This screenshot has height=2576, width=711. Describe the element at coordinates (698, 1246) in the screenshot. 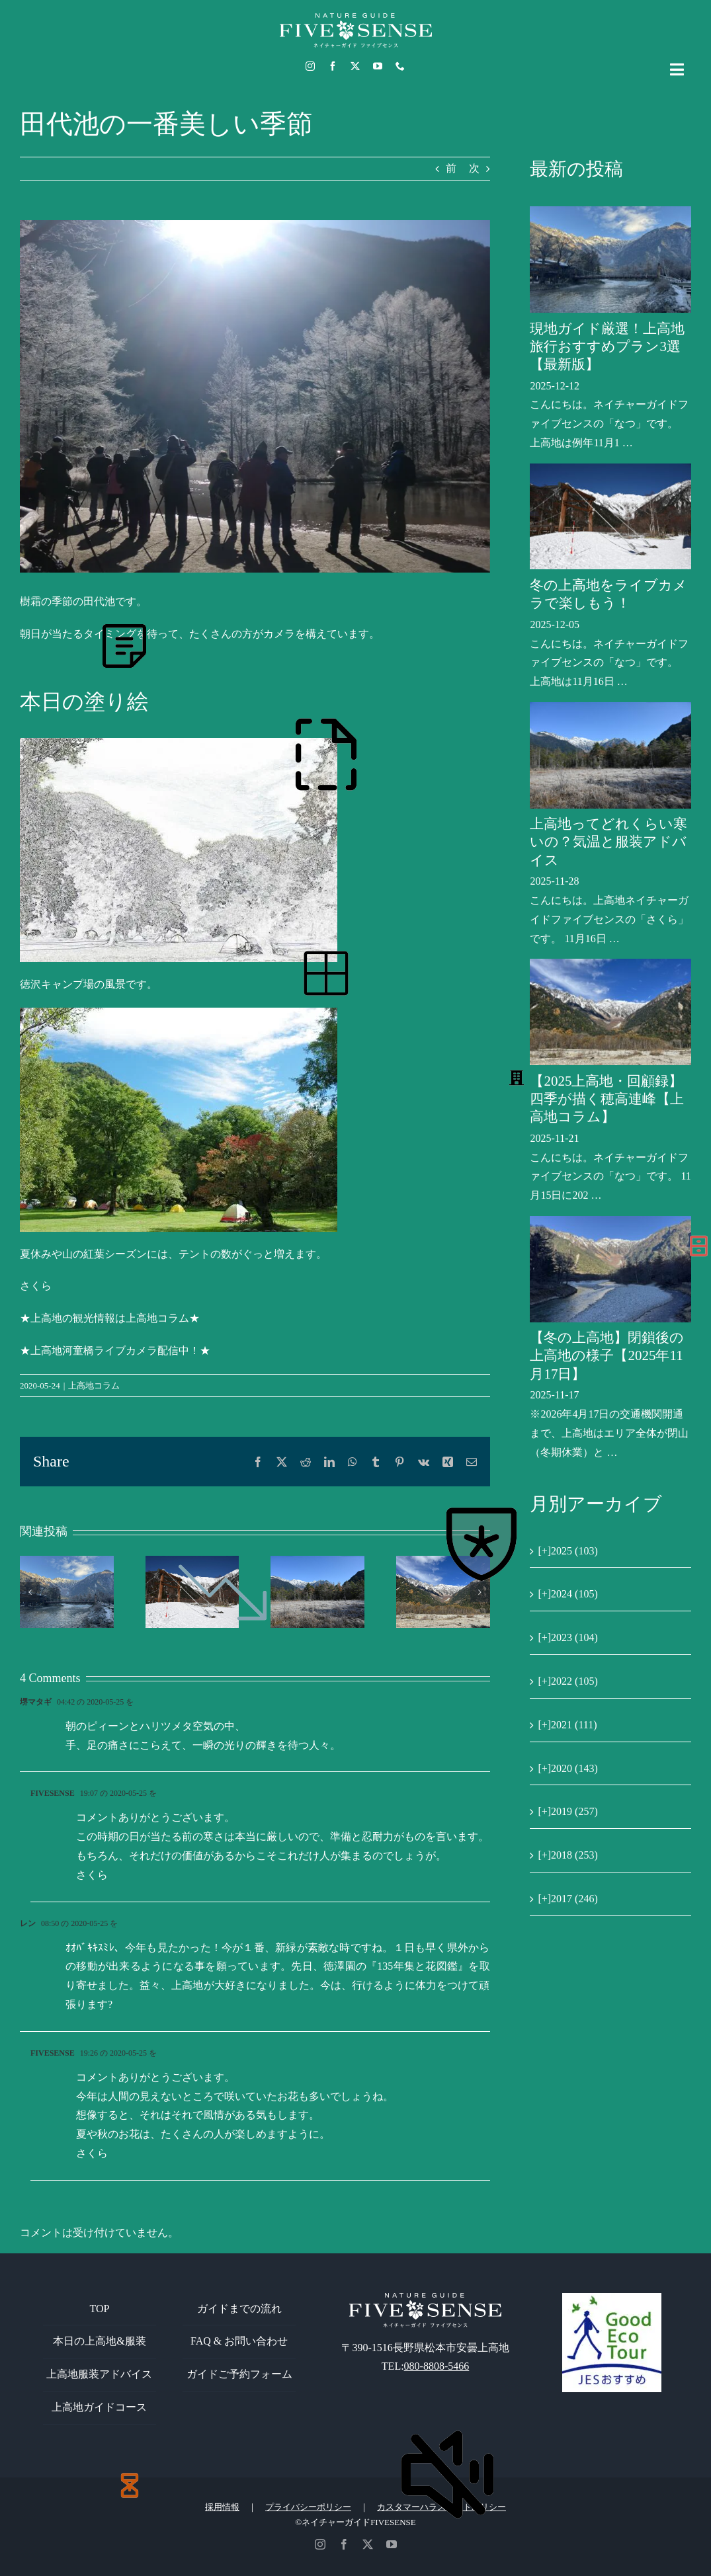

I see `browse furniture or home decor items` at that location.